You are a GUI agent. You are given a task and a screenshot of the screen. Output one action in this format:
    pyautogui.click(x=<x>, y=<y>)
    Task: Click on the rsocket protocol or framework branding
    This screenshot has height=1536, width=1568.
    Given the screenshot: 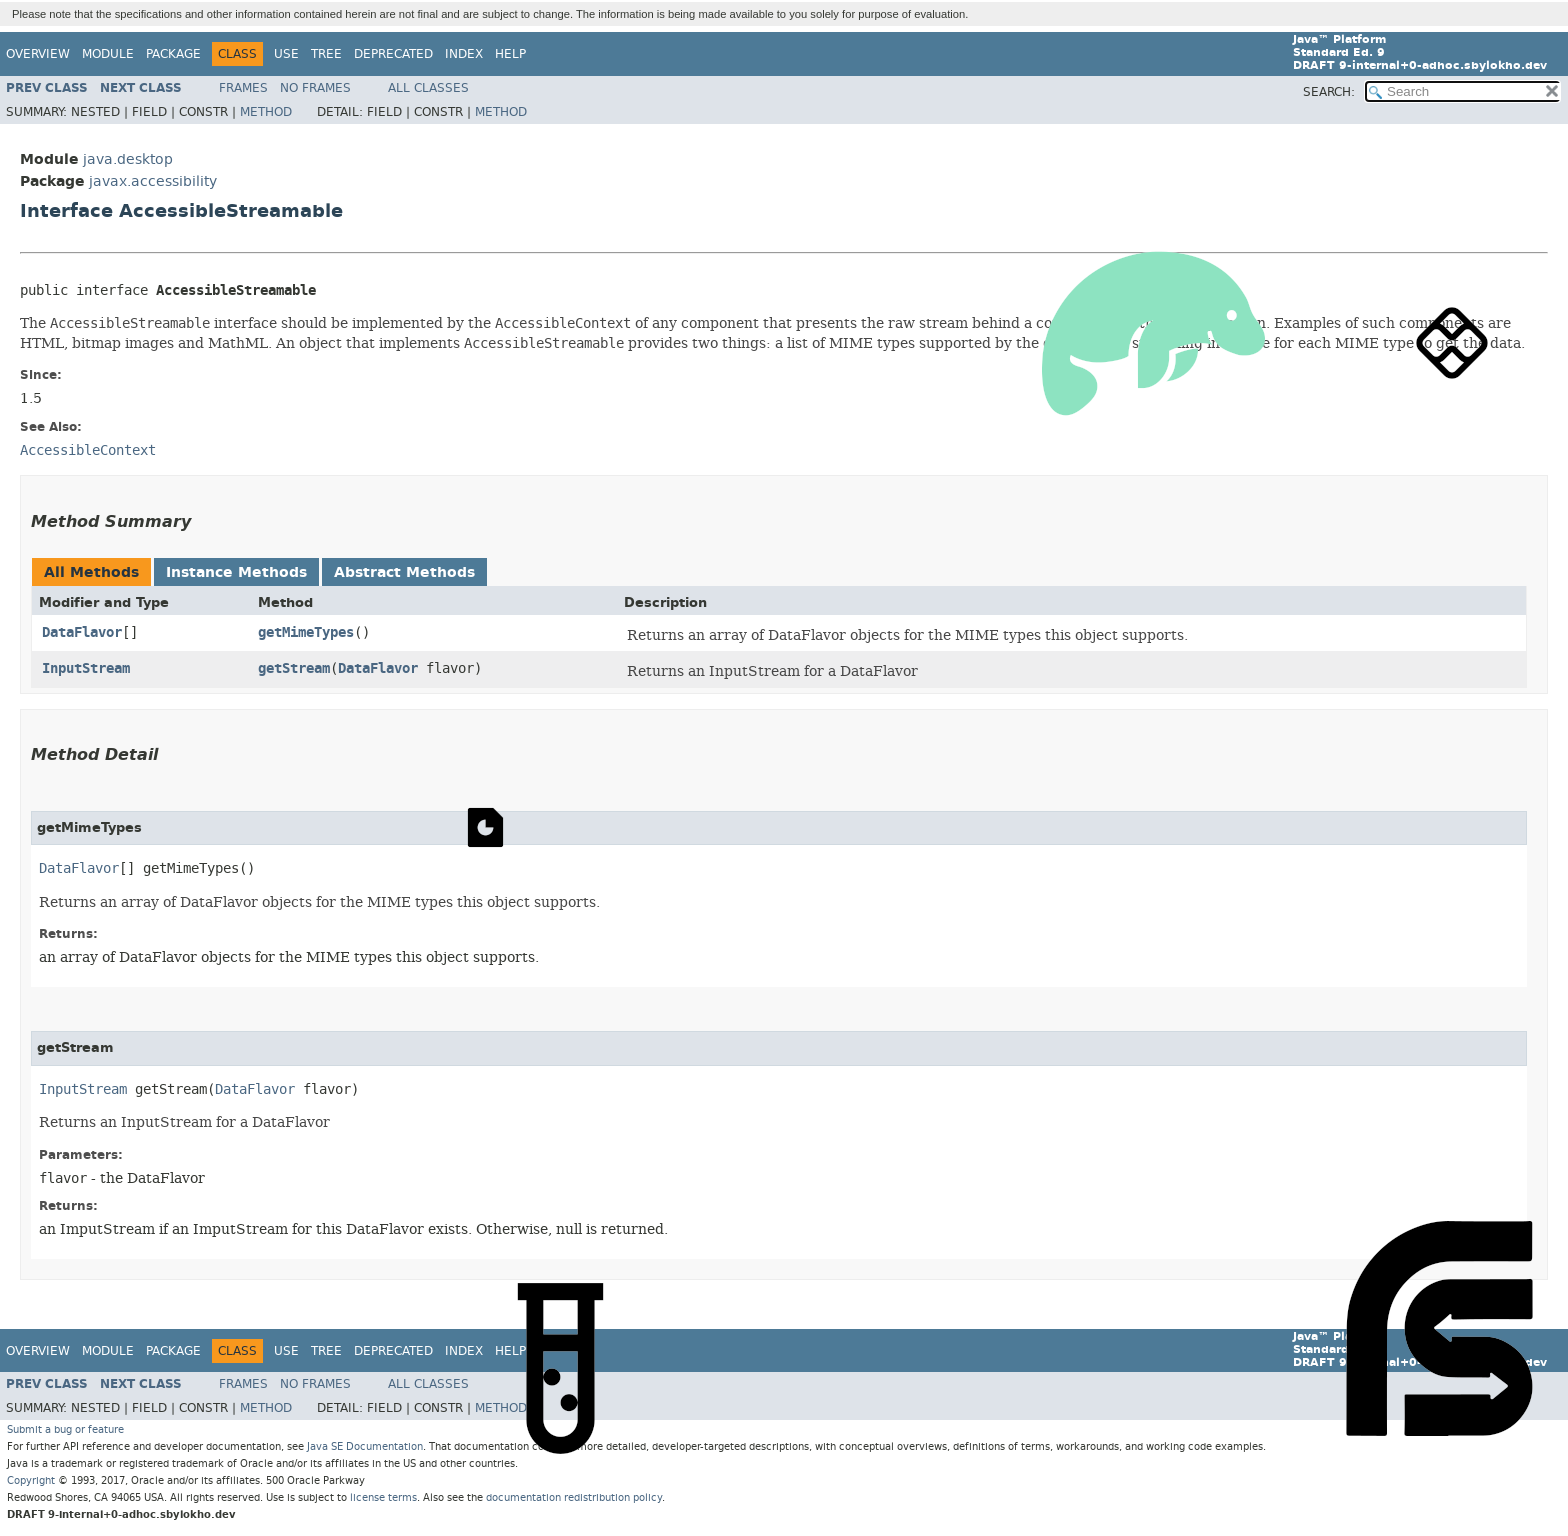 What is the action you would take?
    pyautogui.click(x=1439, y=1328)
    